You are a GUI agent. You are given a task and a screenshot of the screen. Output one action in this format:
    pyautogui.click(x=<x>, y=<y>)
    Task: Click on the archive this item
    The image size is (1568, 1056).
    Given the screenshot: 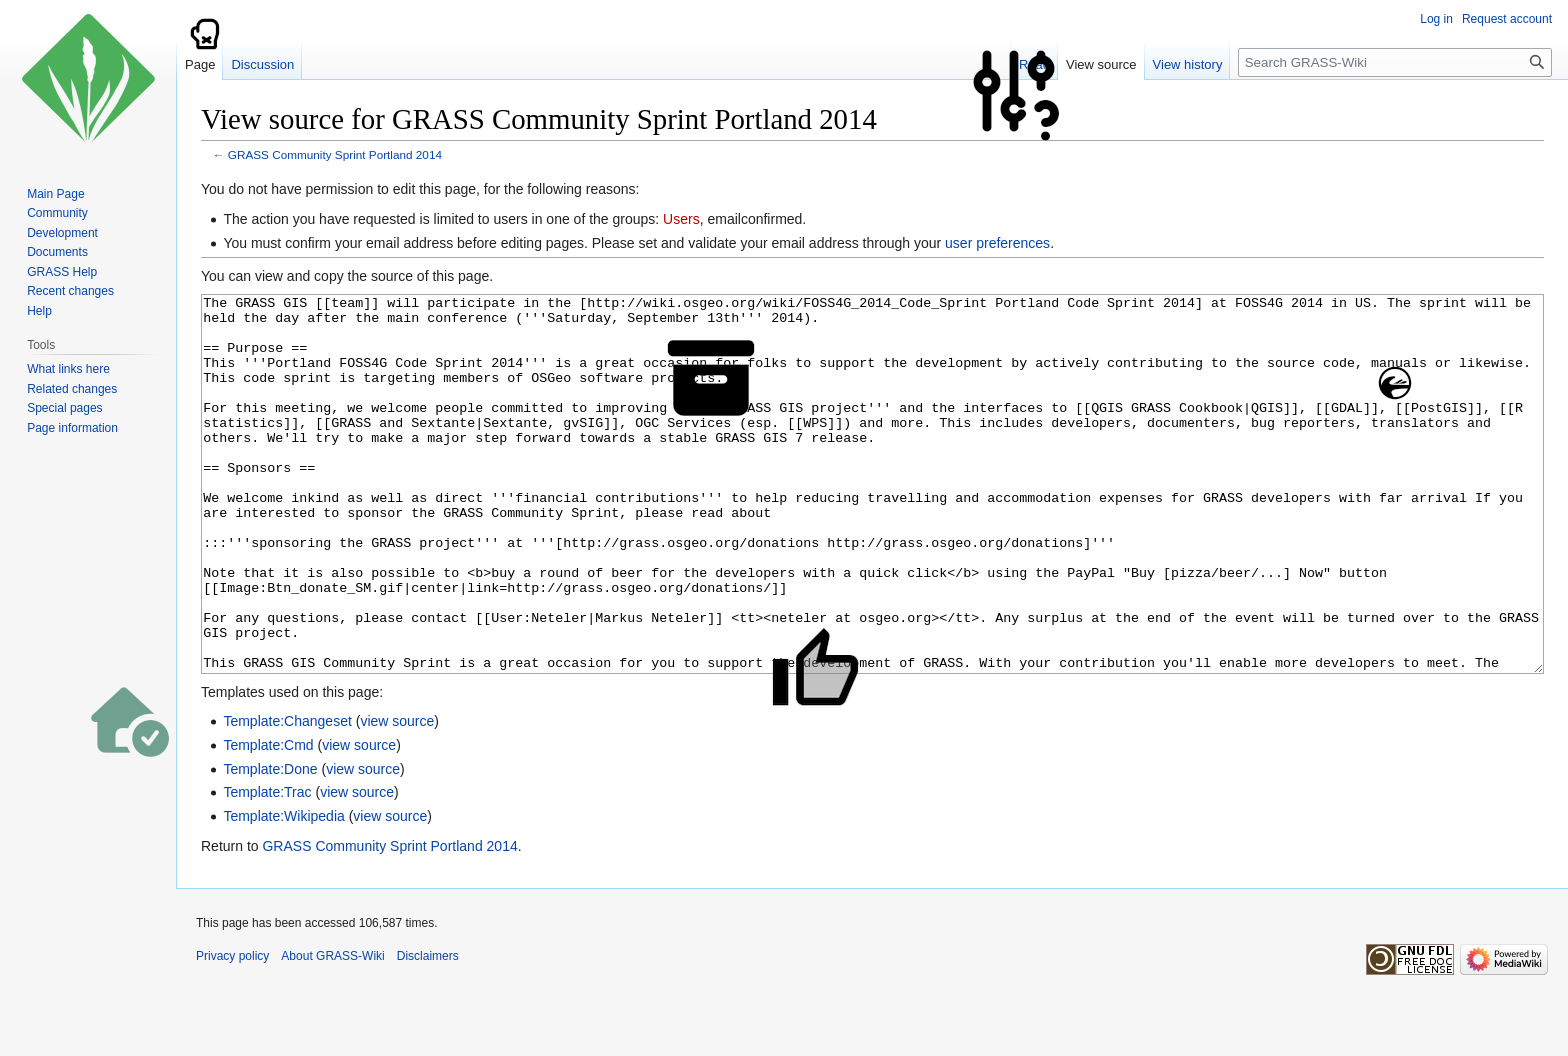 What is the action you would take?
    pyautogui.click(x=711, y=378)
    